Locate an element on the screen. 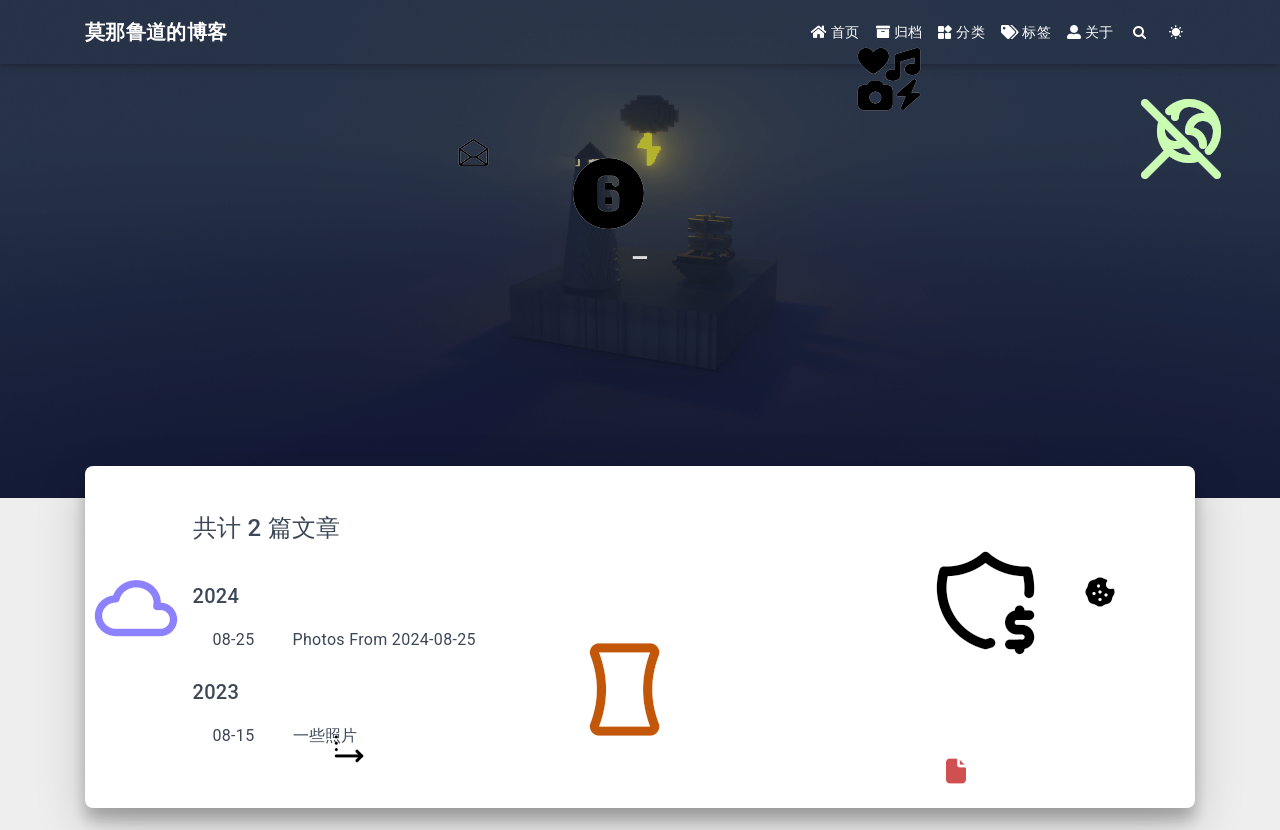 This screenshot has height=830, width=1280. open or view a file is located at coordinates (956, 771).